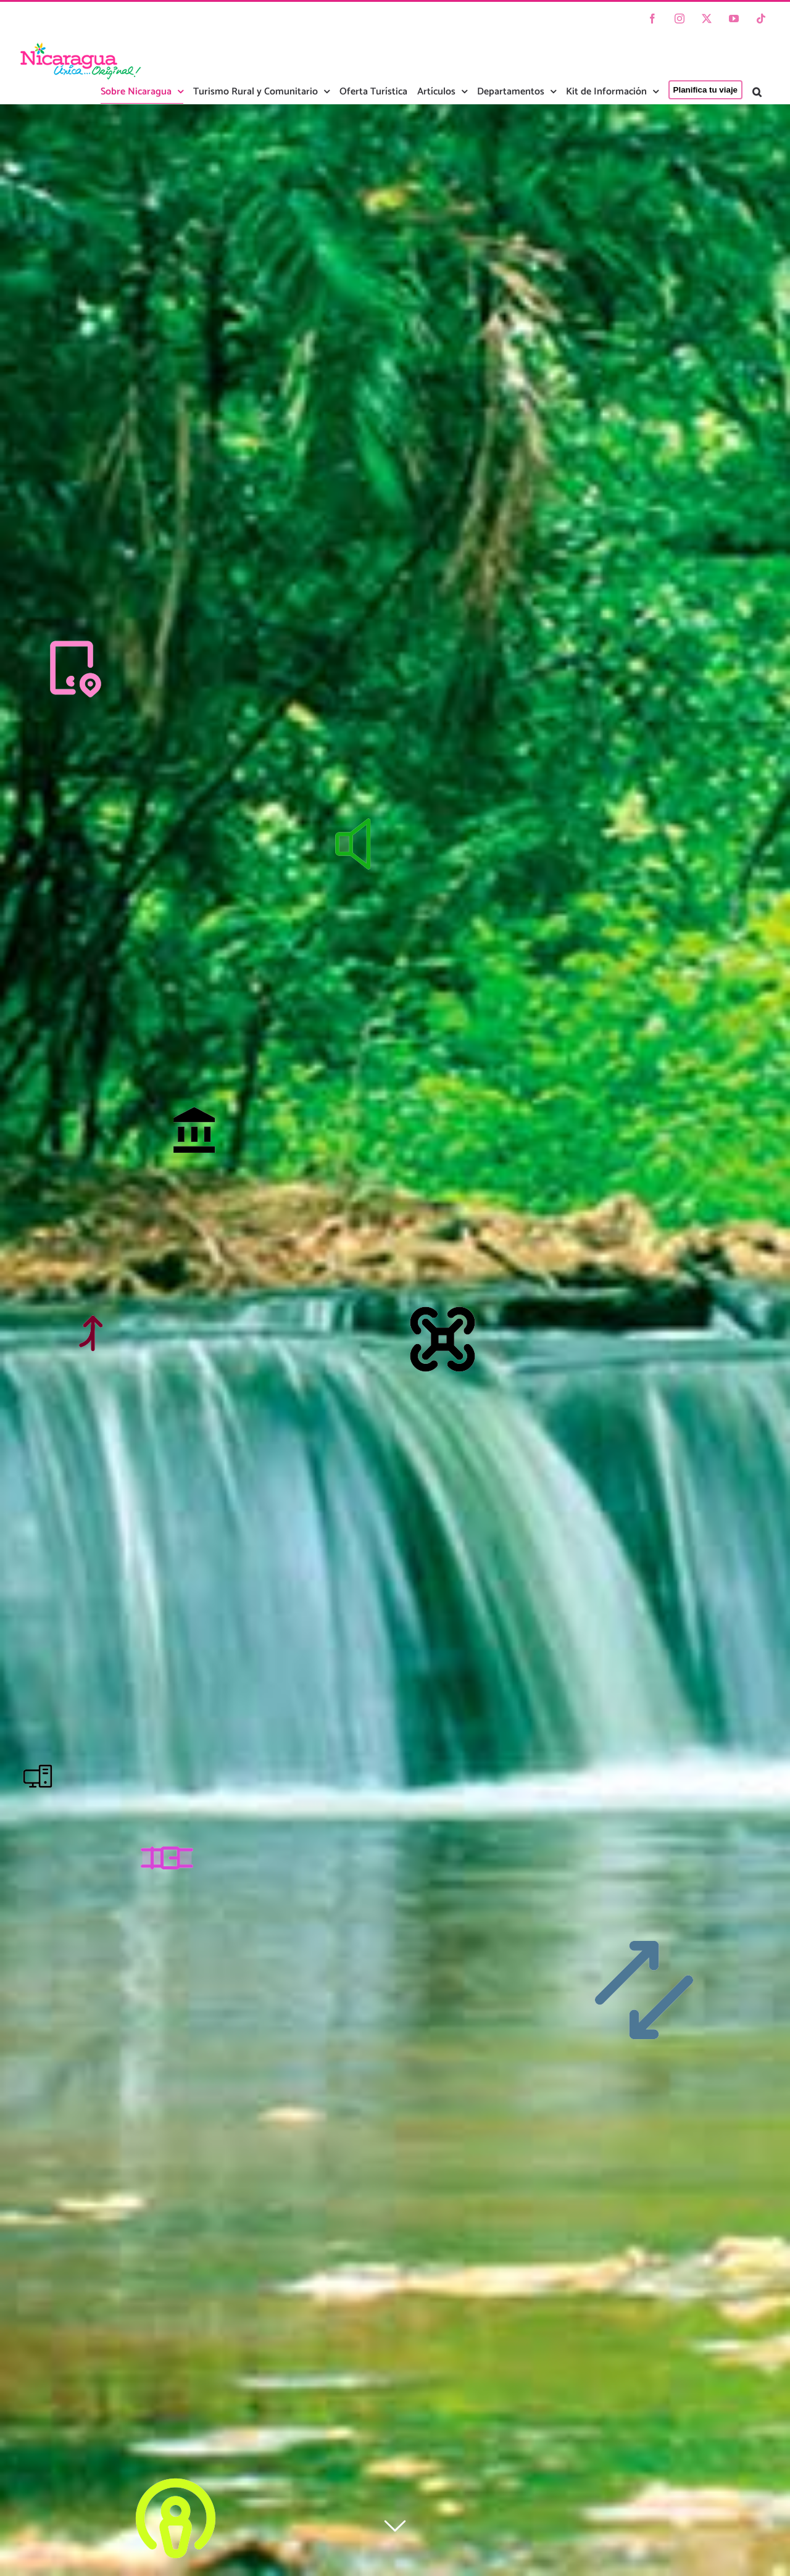 The height and width of the screenshot is (2576, 790). I want to click on open Apple Podcasts app, so click(175, 2518).